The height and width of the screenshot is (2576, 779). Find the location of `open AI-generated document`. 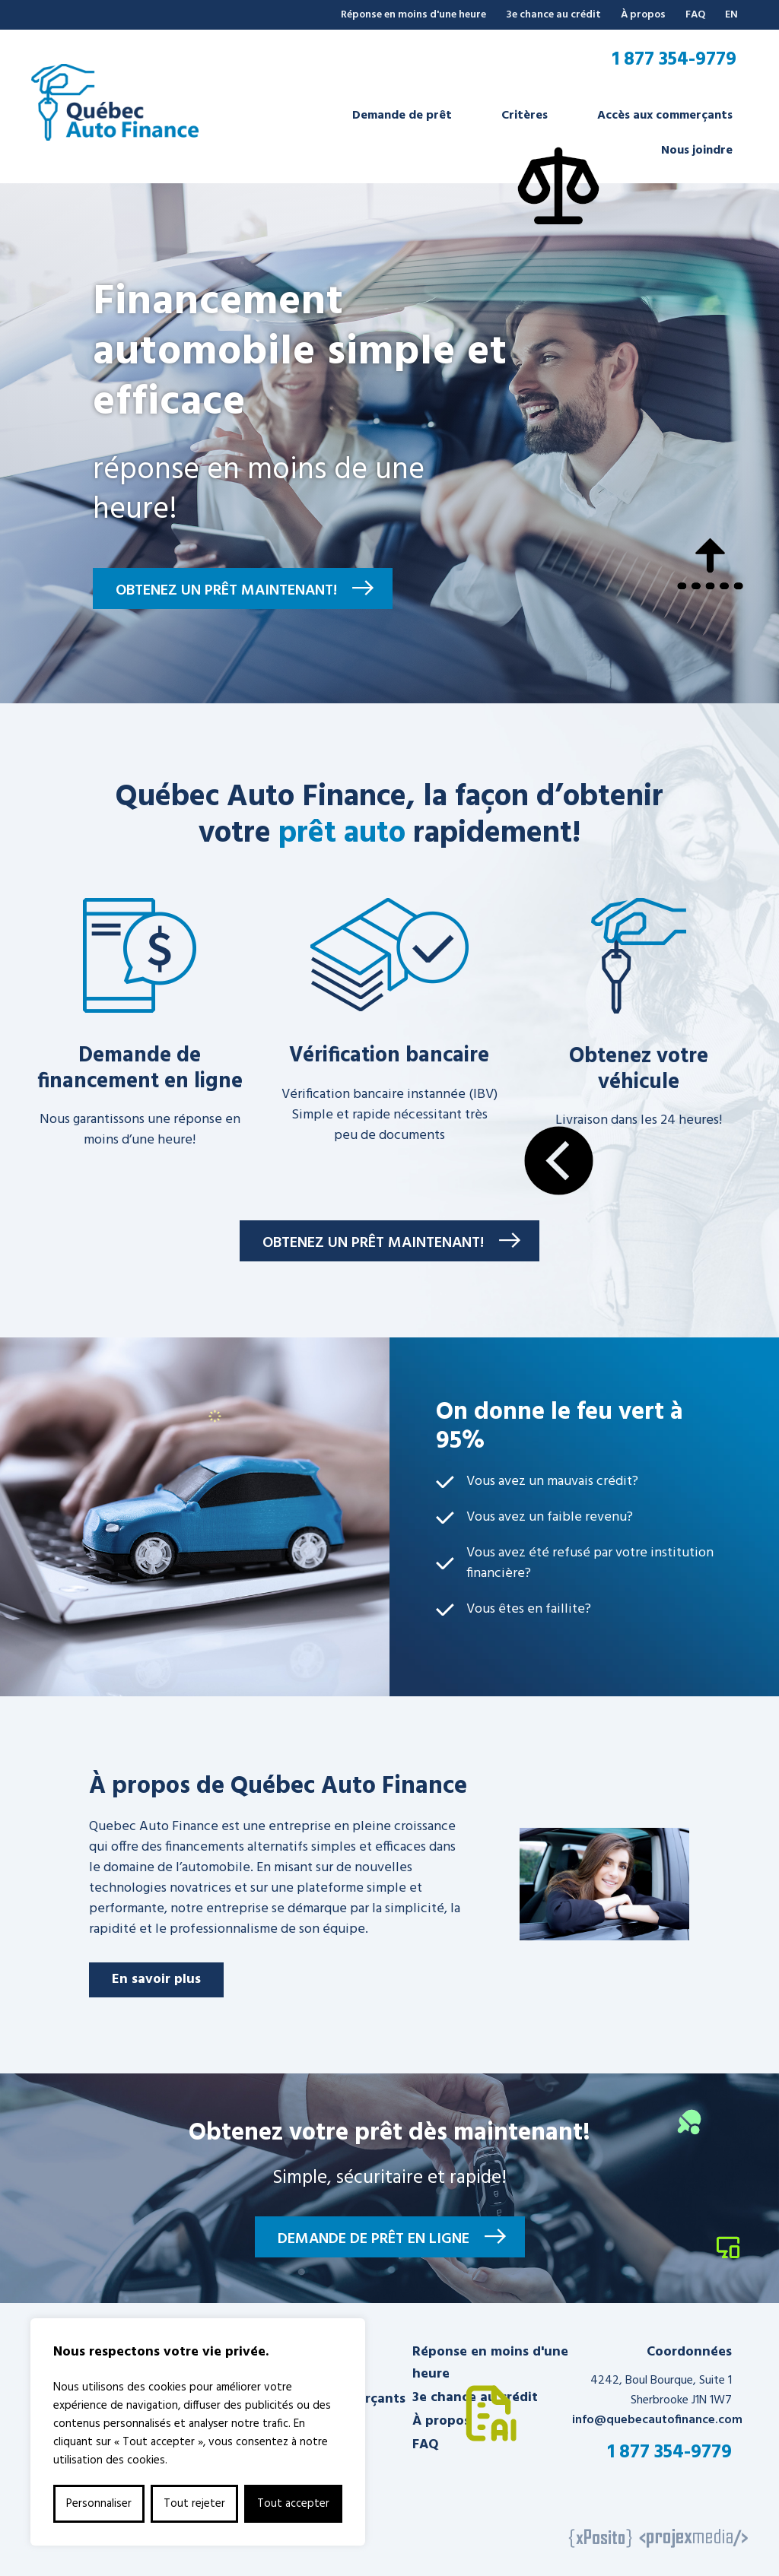

open AI-generated document is located at coordinates (488, 2413).